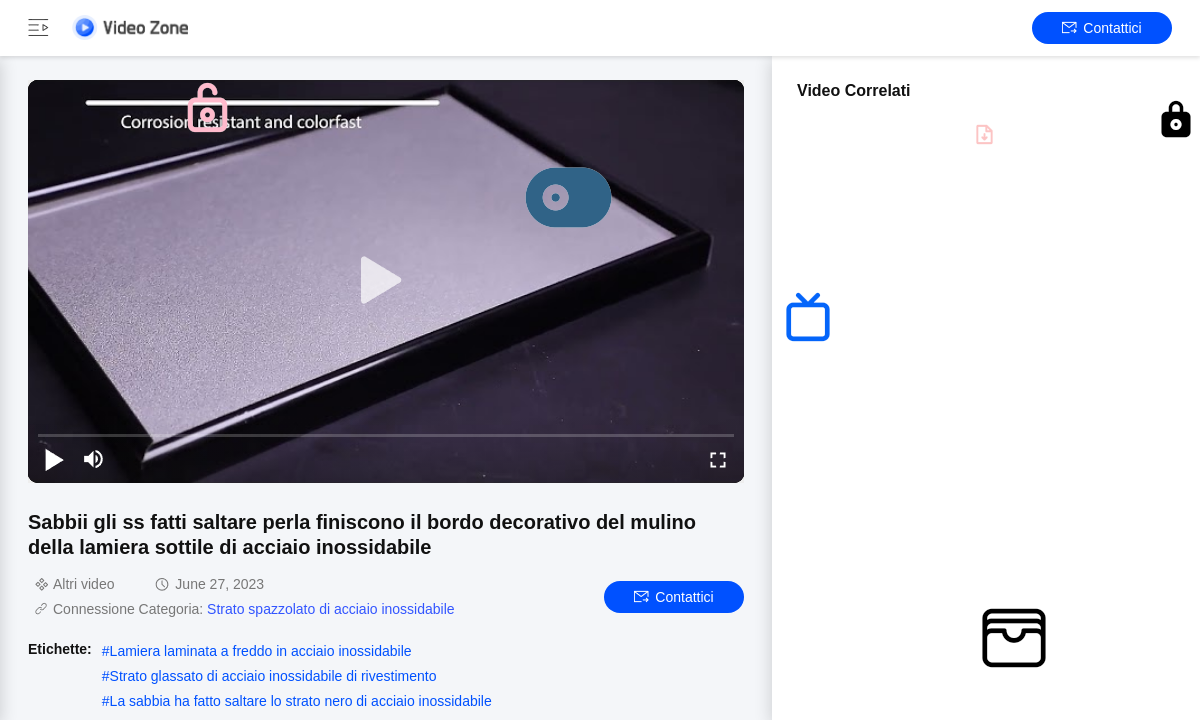  What do you see at coordinates (808, 317) in the screenshot?
I see `access tv or video streaming content` at bounding box center [808, 317].